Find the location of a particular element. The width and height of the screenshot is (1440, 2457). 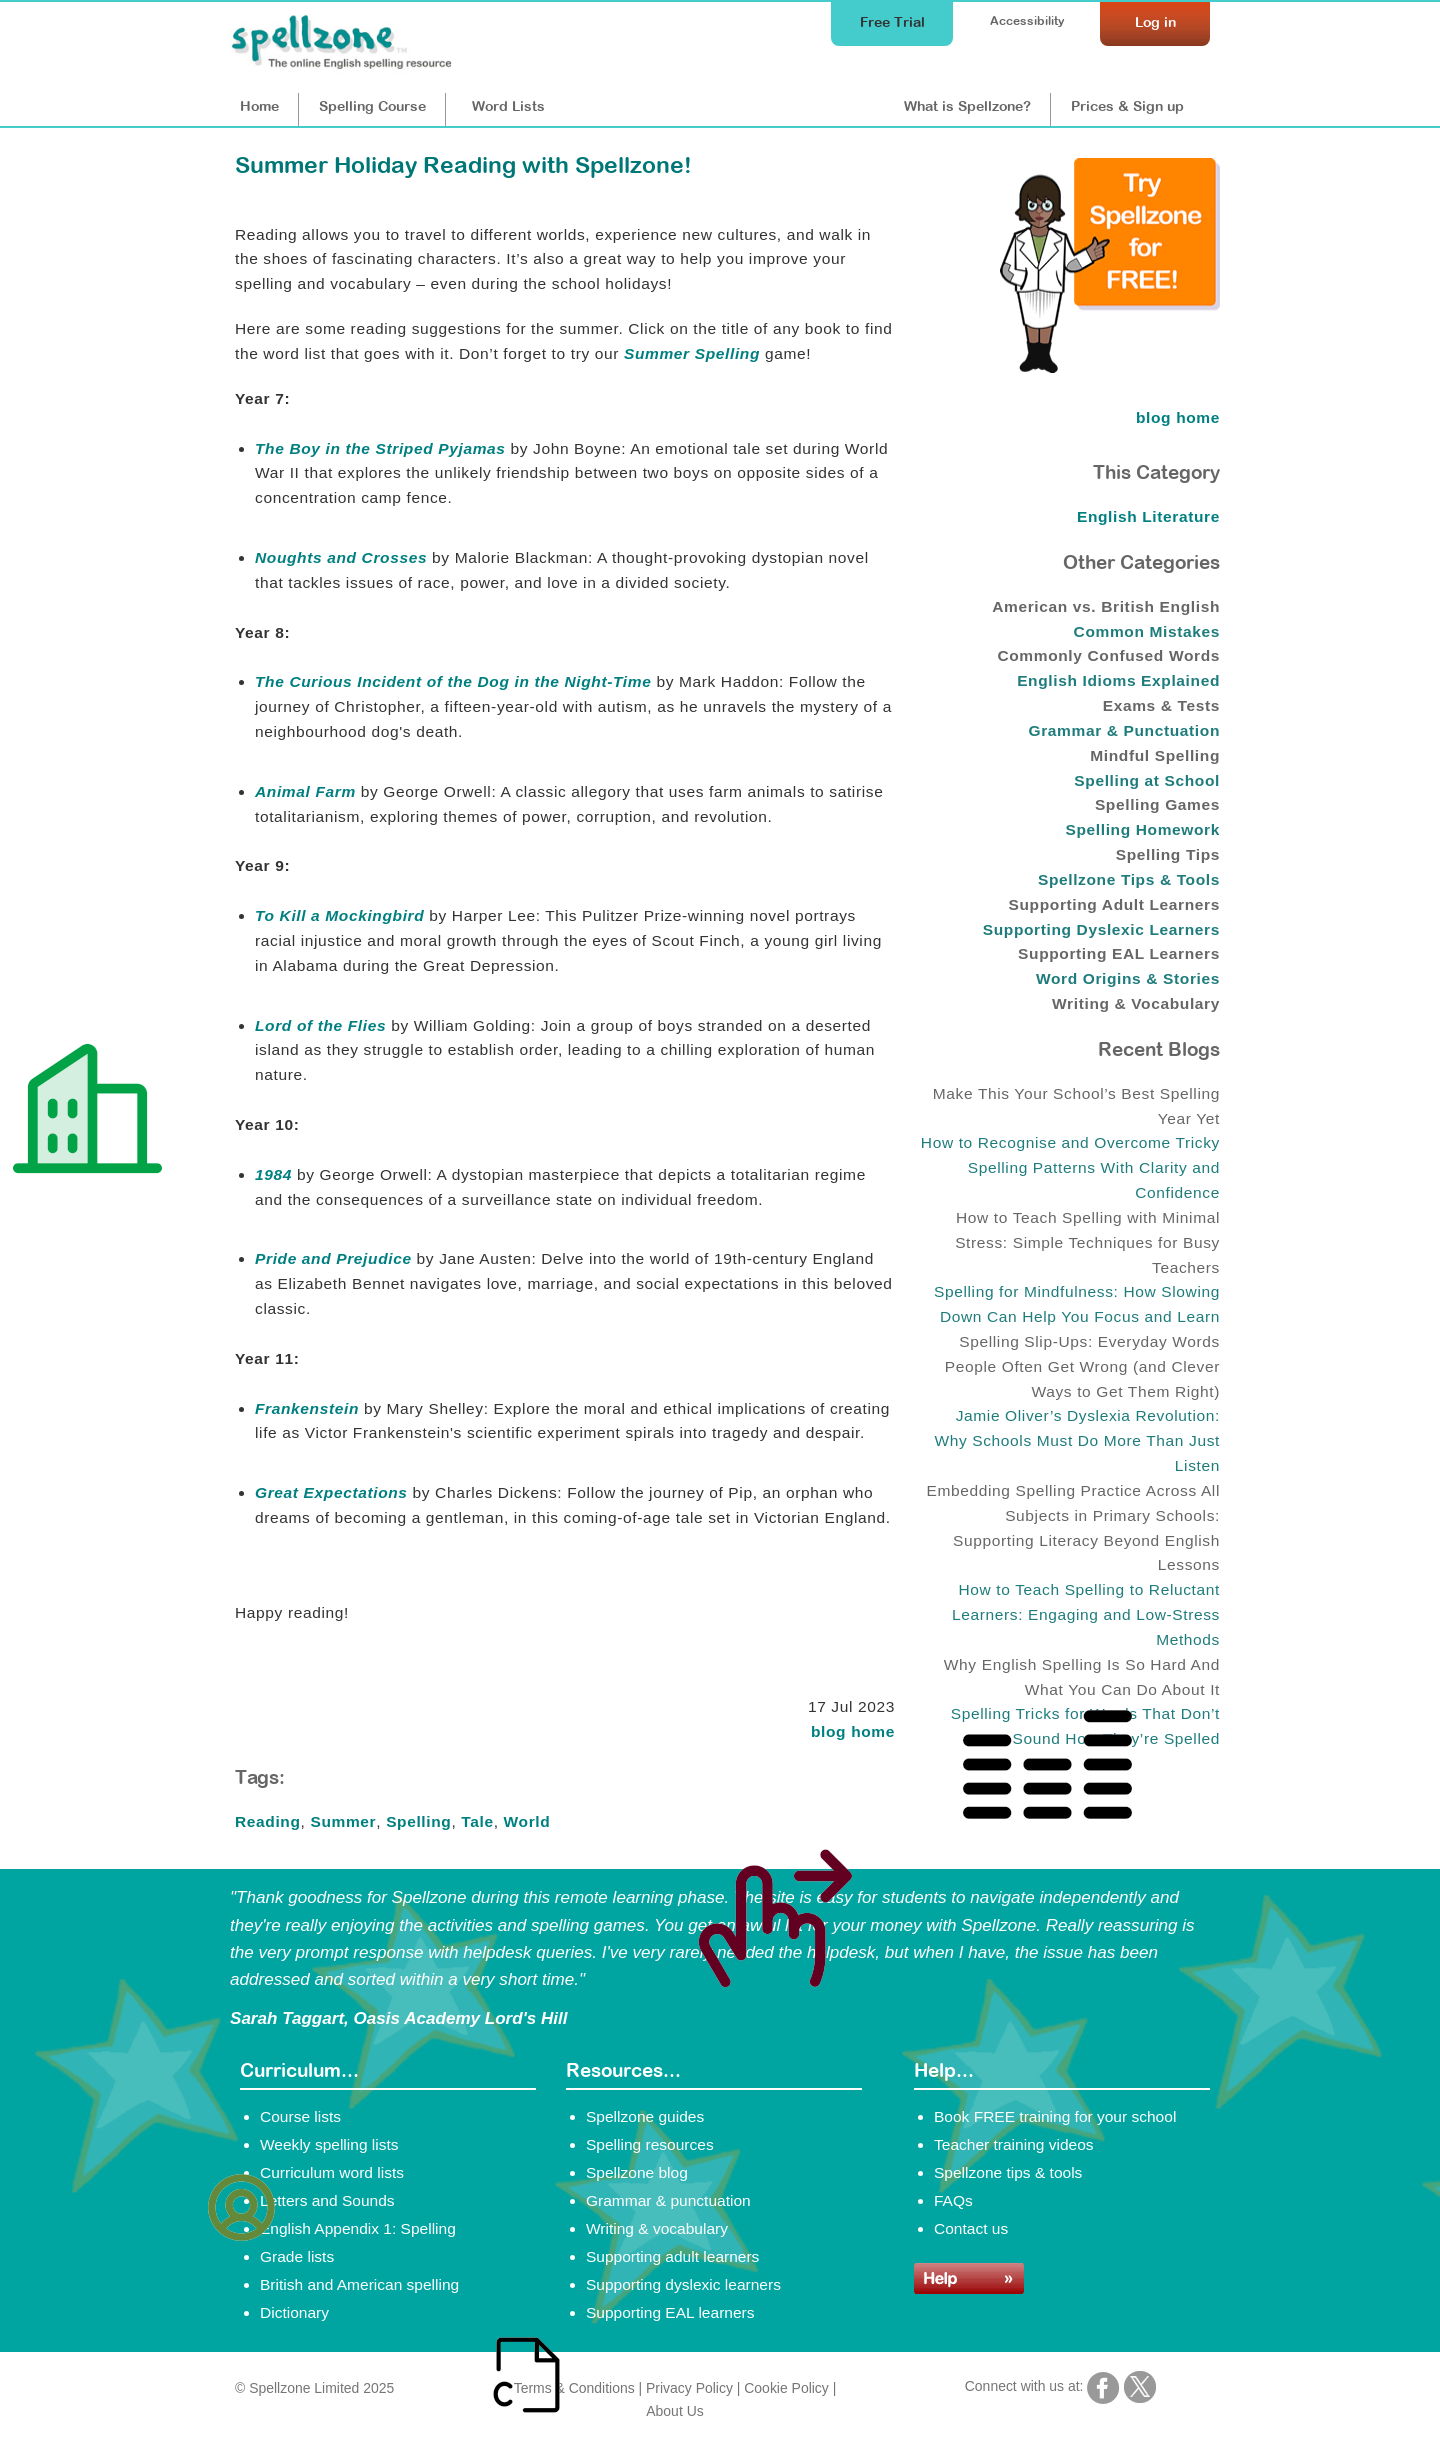

view nearby buildings or properties is located at coordinates (87, 1113).